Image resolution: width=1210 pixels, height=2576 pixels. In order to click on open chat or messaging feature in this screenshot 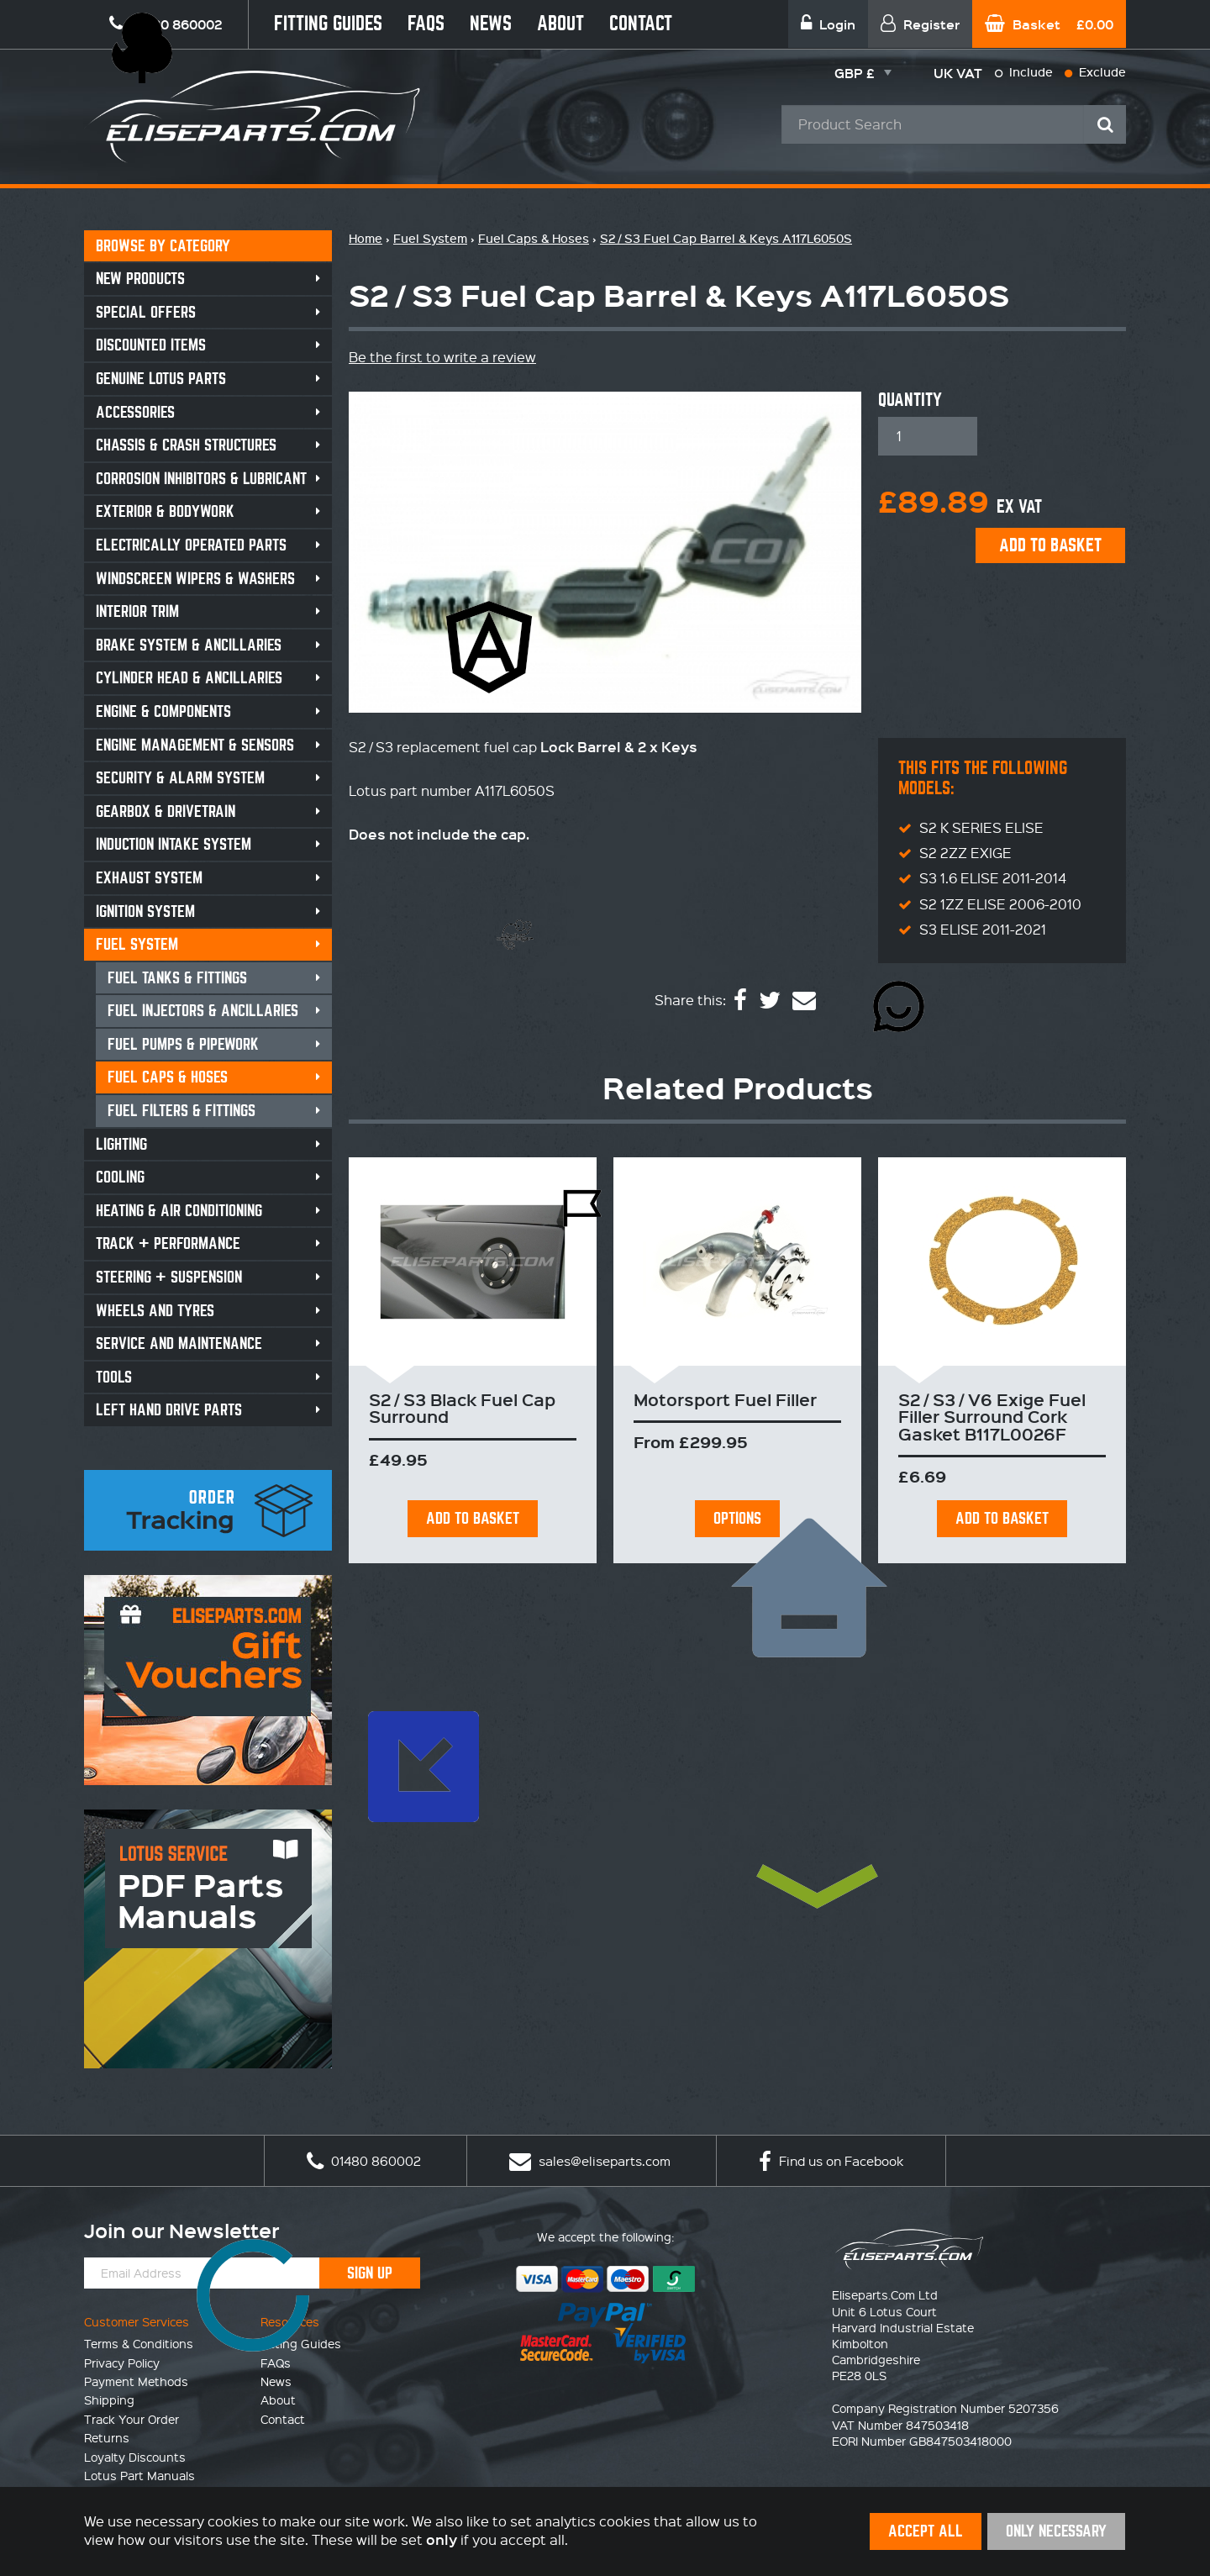, I will do `click(898, 1006)`.